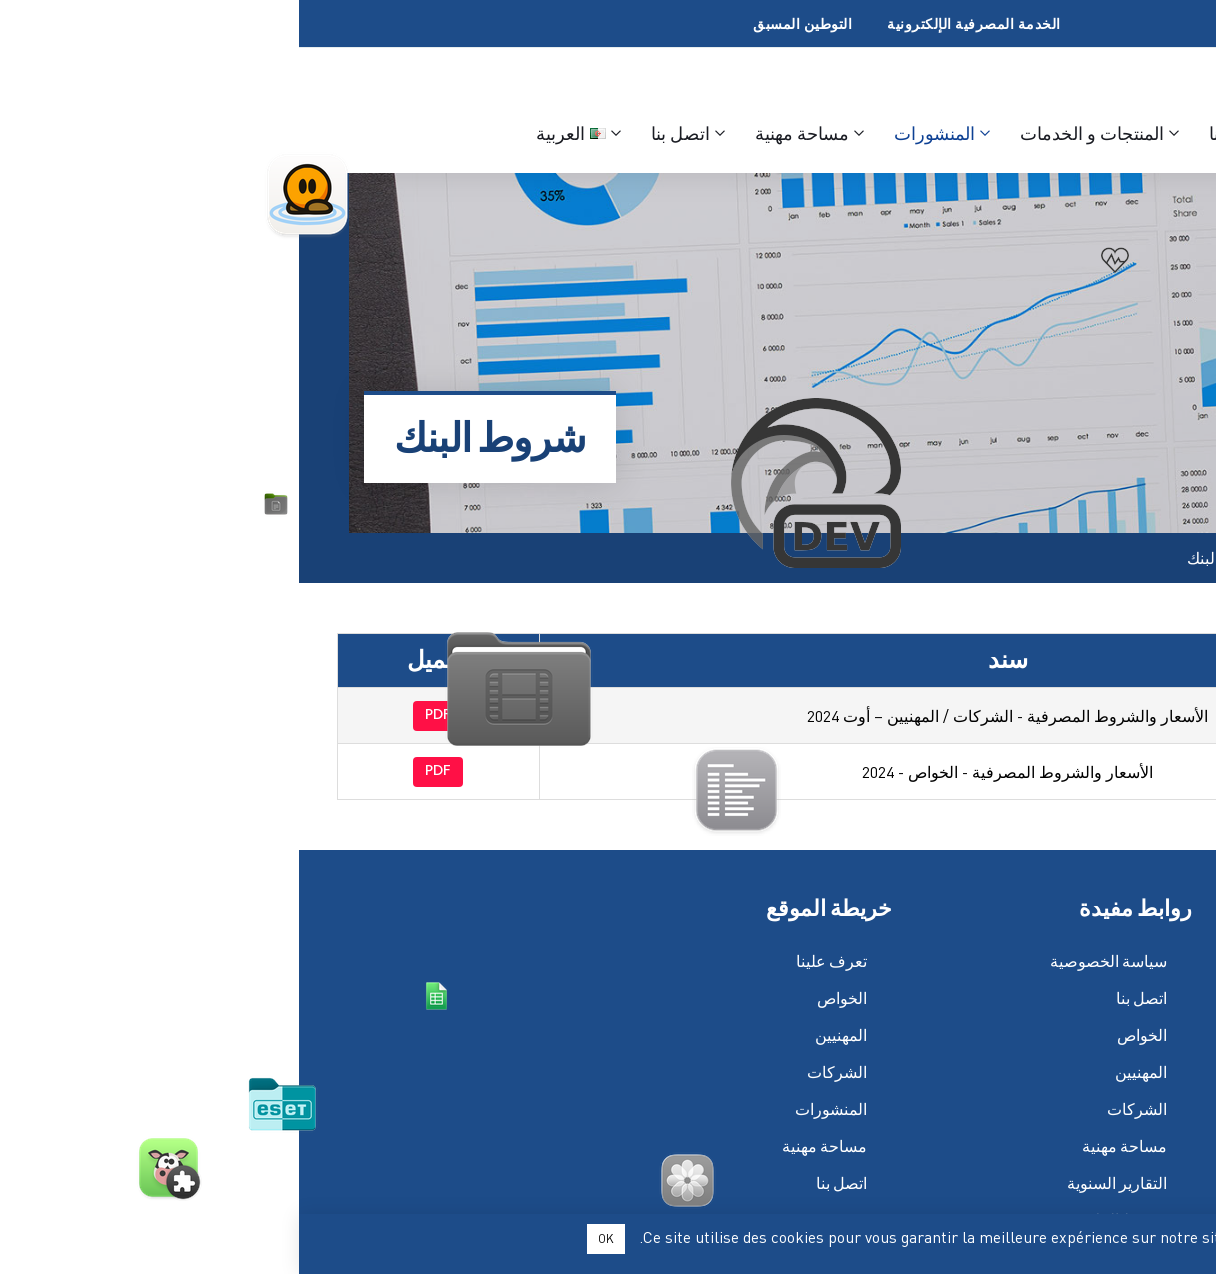  I want to click on open the photos app, so click(687, 1180).